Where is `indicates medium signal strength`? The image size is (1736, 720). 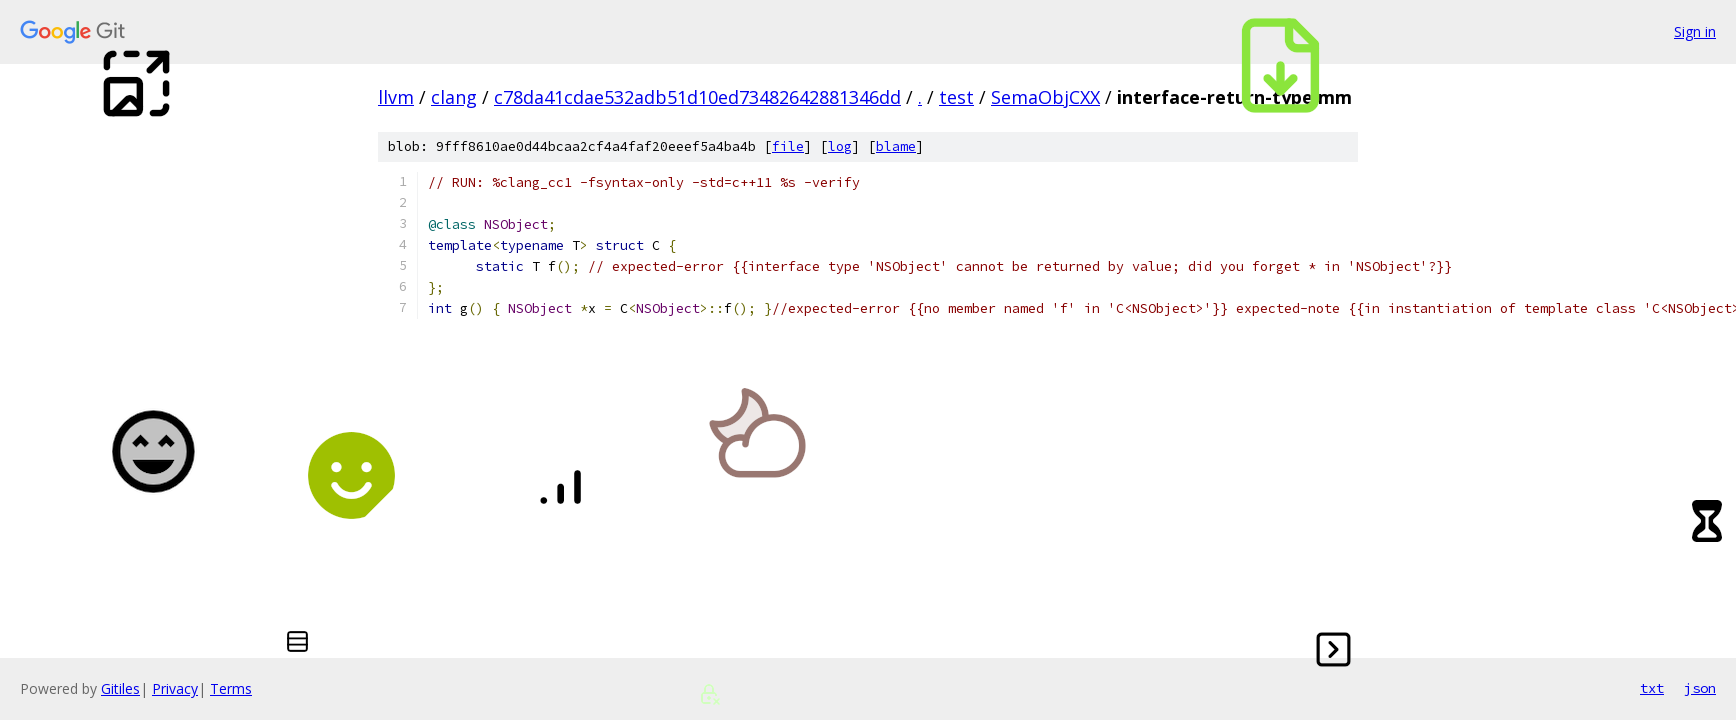 indicates medium signal strength is located at coordinates (577, 473).